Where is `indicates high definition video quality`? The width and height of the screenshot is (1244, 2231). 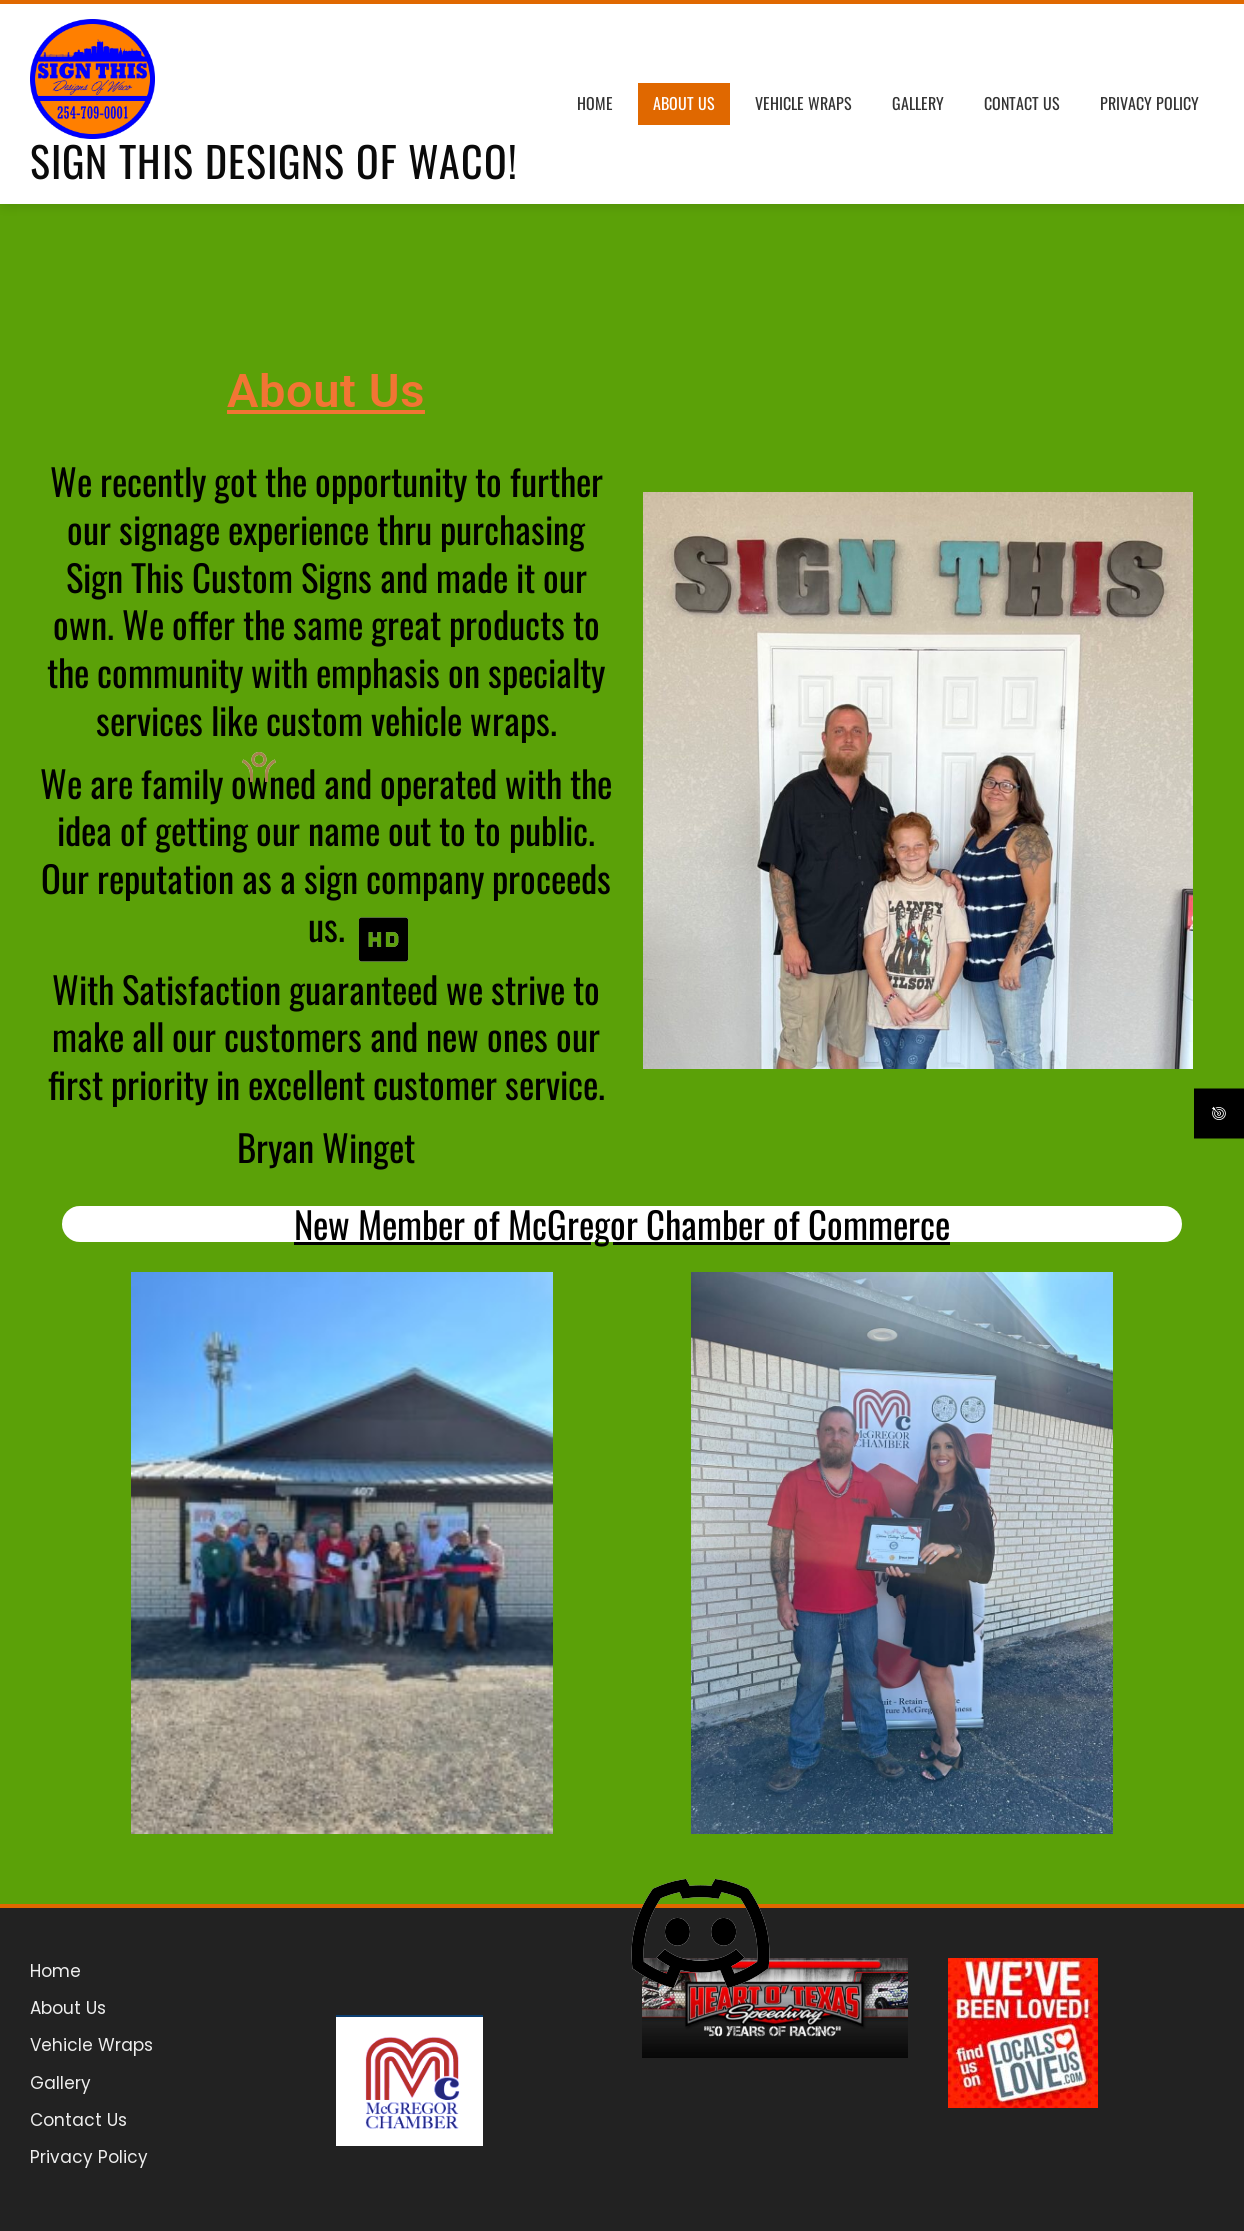 indicates high definition video quality is located at coordinates (383, 939).